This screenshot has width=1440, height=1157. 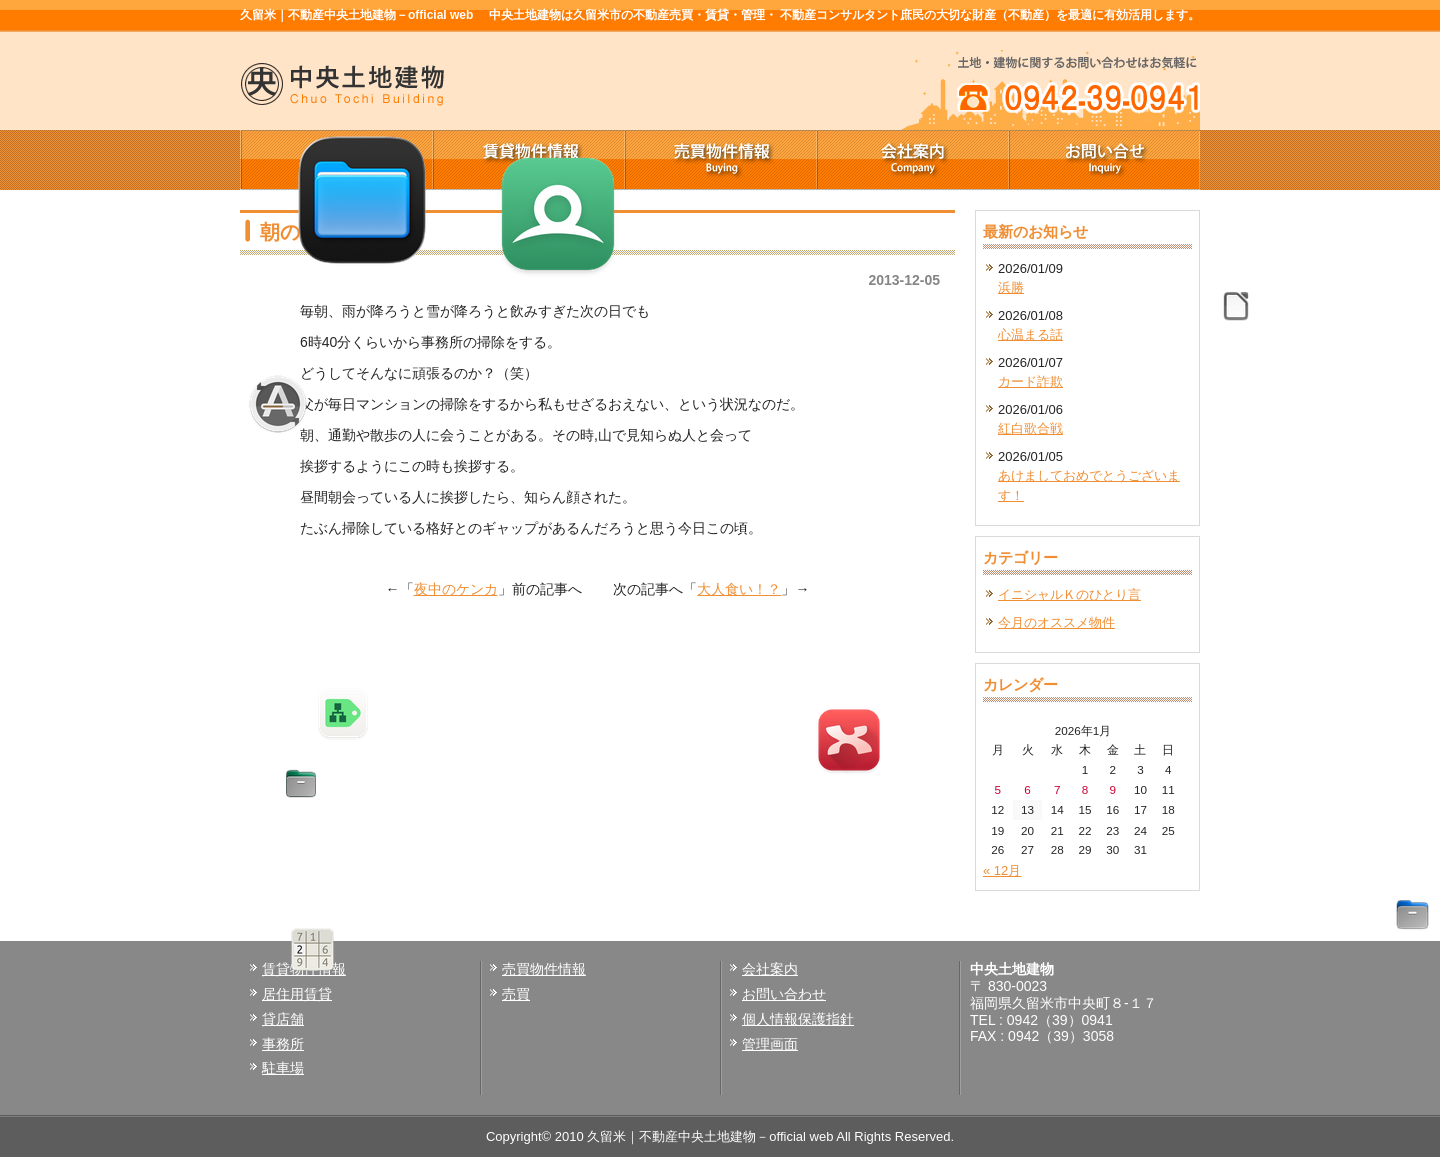 What do you see at coordinates (362, 200) in the screenshot?
I see `open the files app` at bounding box center [362, 200].